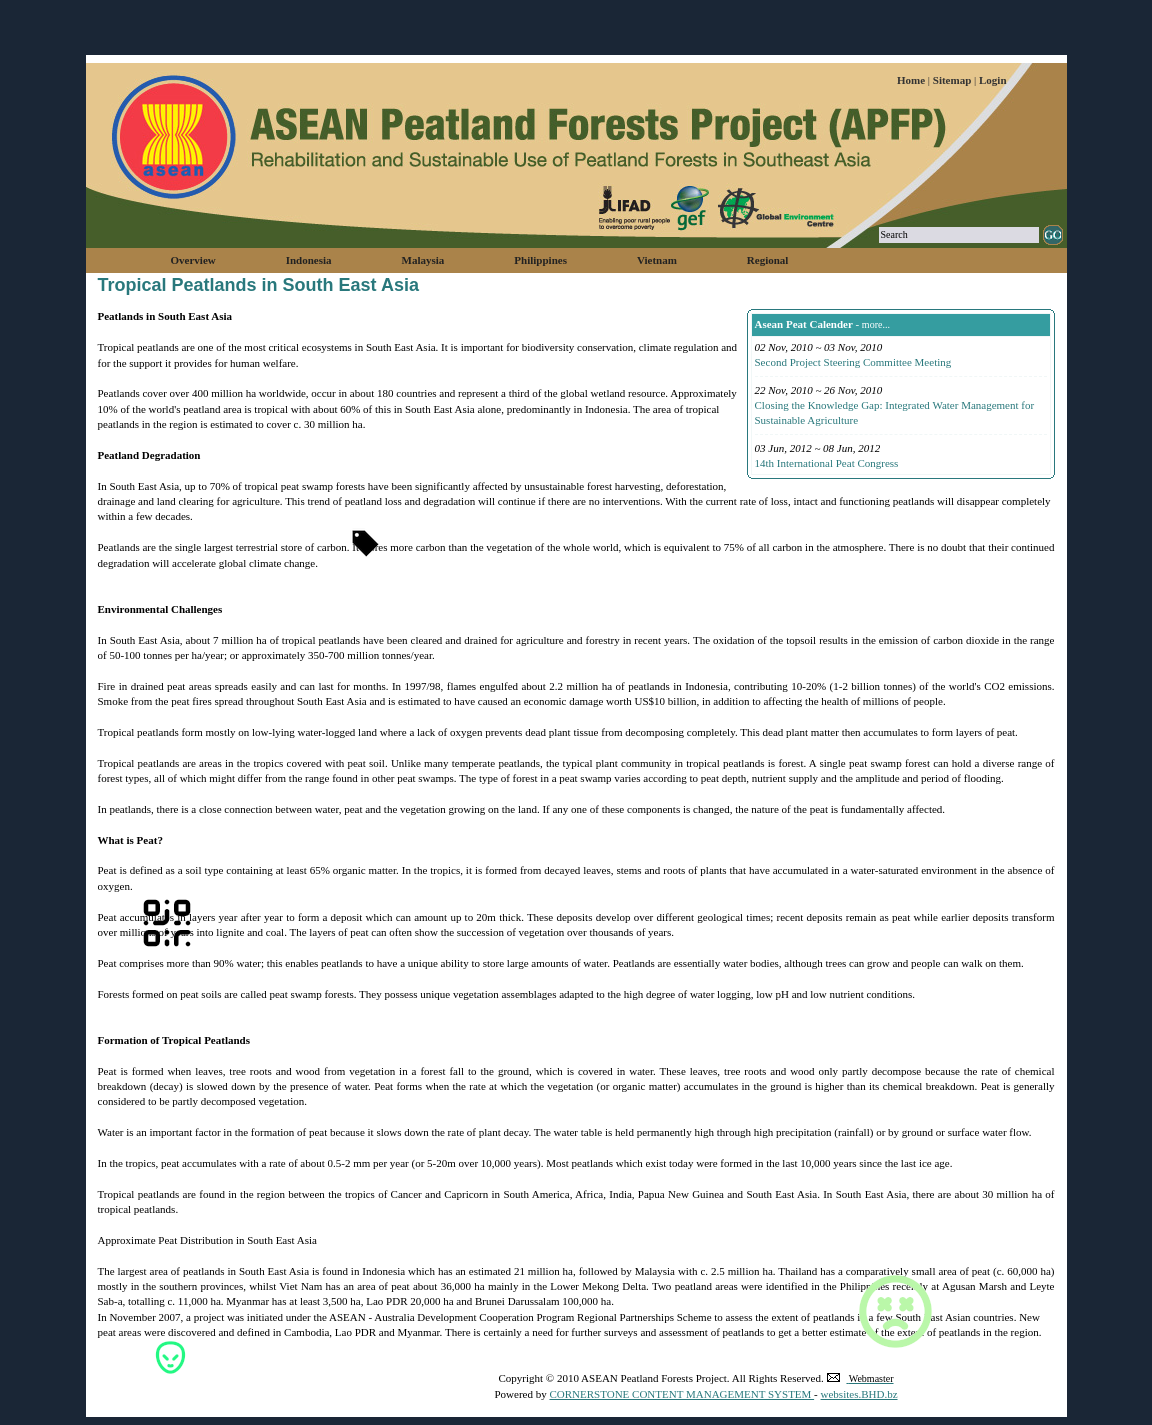  Describe the element at coordinates (365, 543) in the screenshot. I see `add or view tags for an item` at that location.